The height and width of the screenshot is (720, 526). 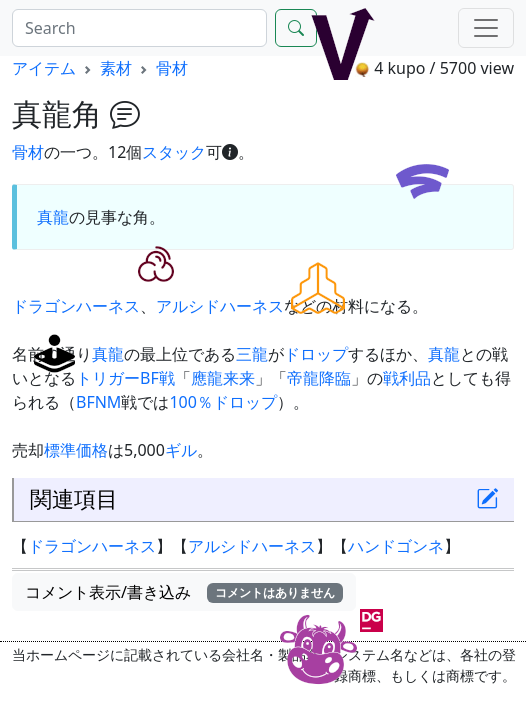 What do you see at coordinates (54, 353) in the screenshot?
I see `open Apple Arcade gaming service` at bounding box center [54, 353].